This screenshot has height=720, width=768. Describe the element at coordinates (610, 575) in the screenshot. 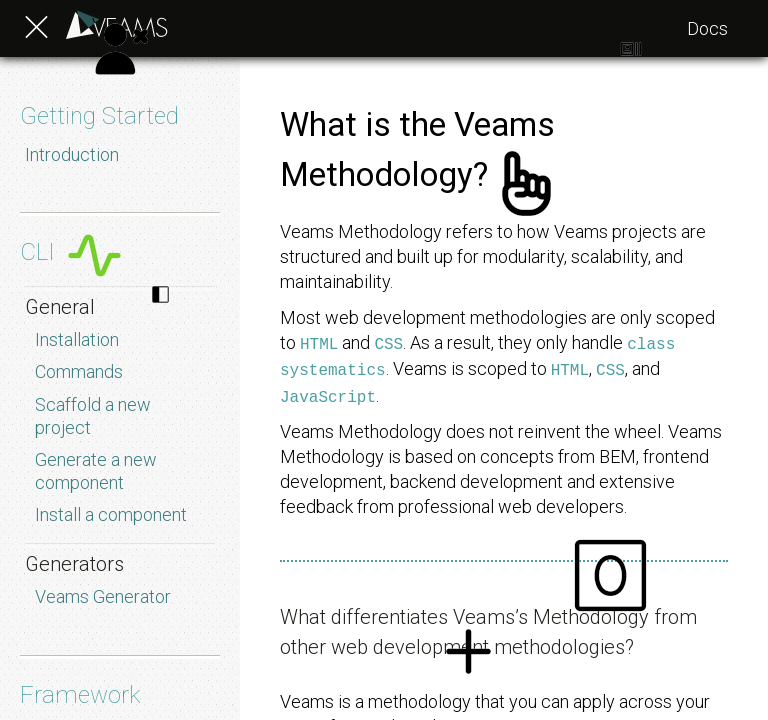

I see `indicates zero or no items` at that location.